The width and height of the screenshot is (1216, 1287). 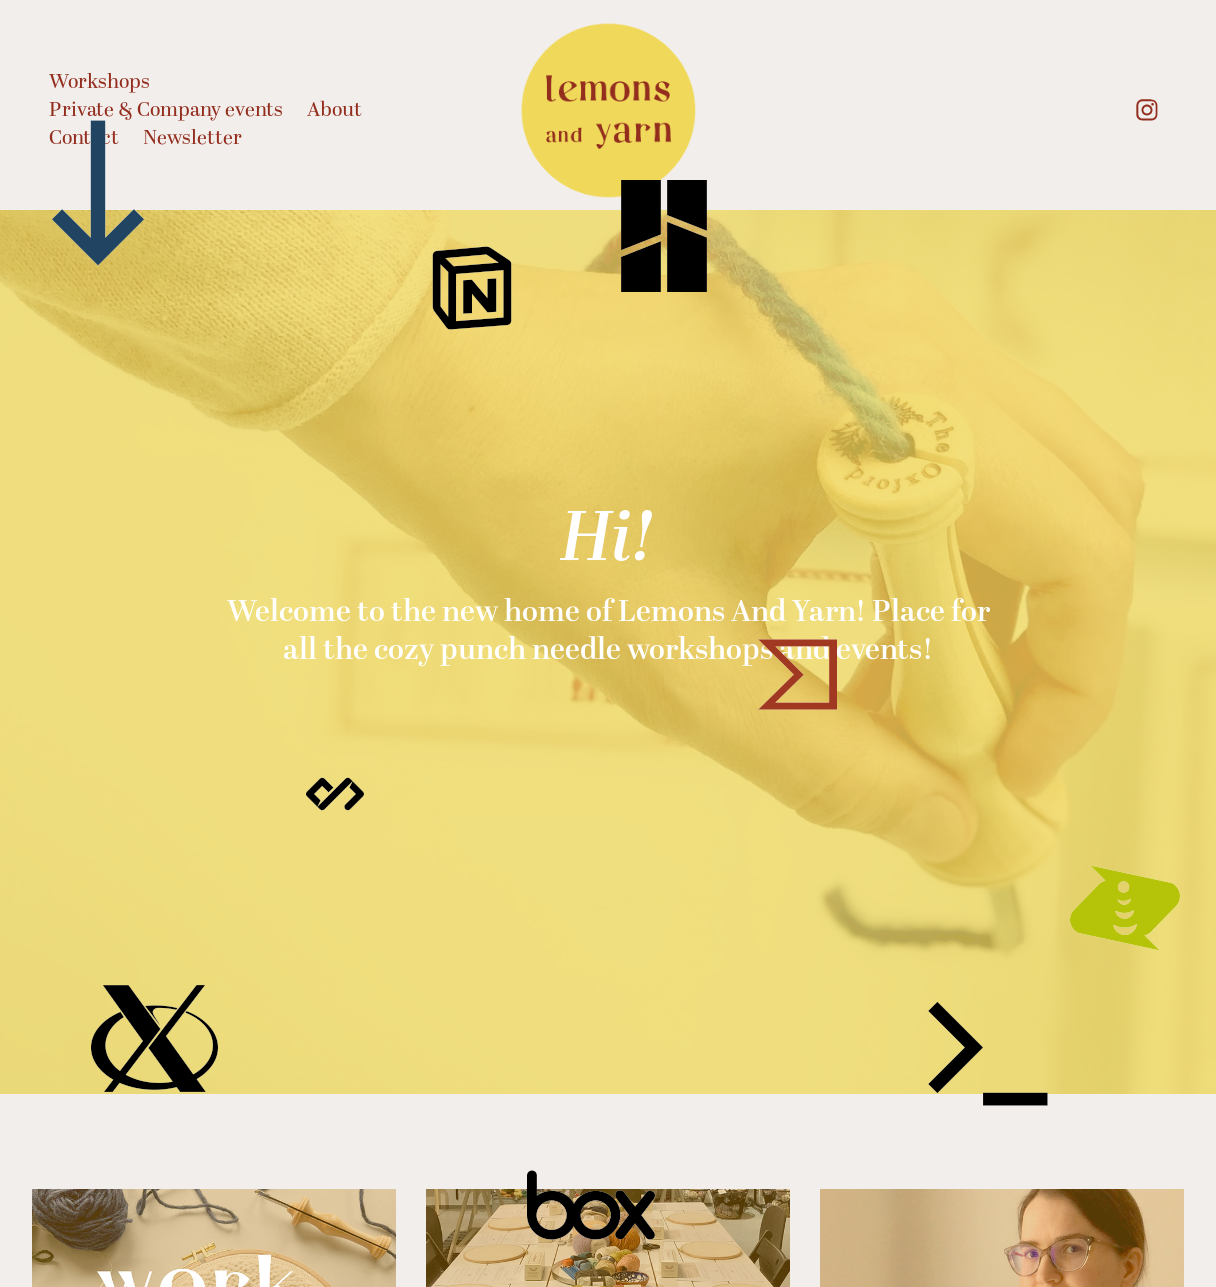 I want to click on open Notion app, so click(x=472, y=288).